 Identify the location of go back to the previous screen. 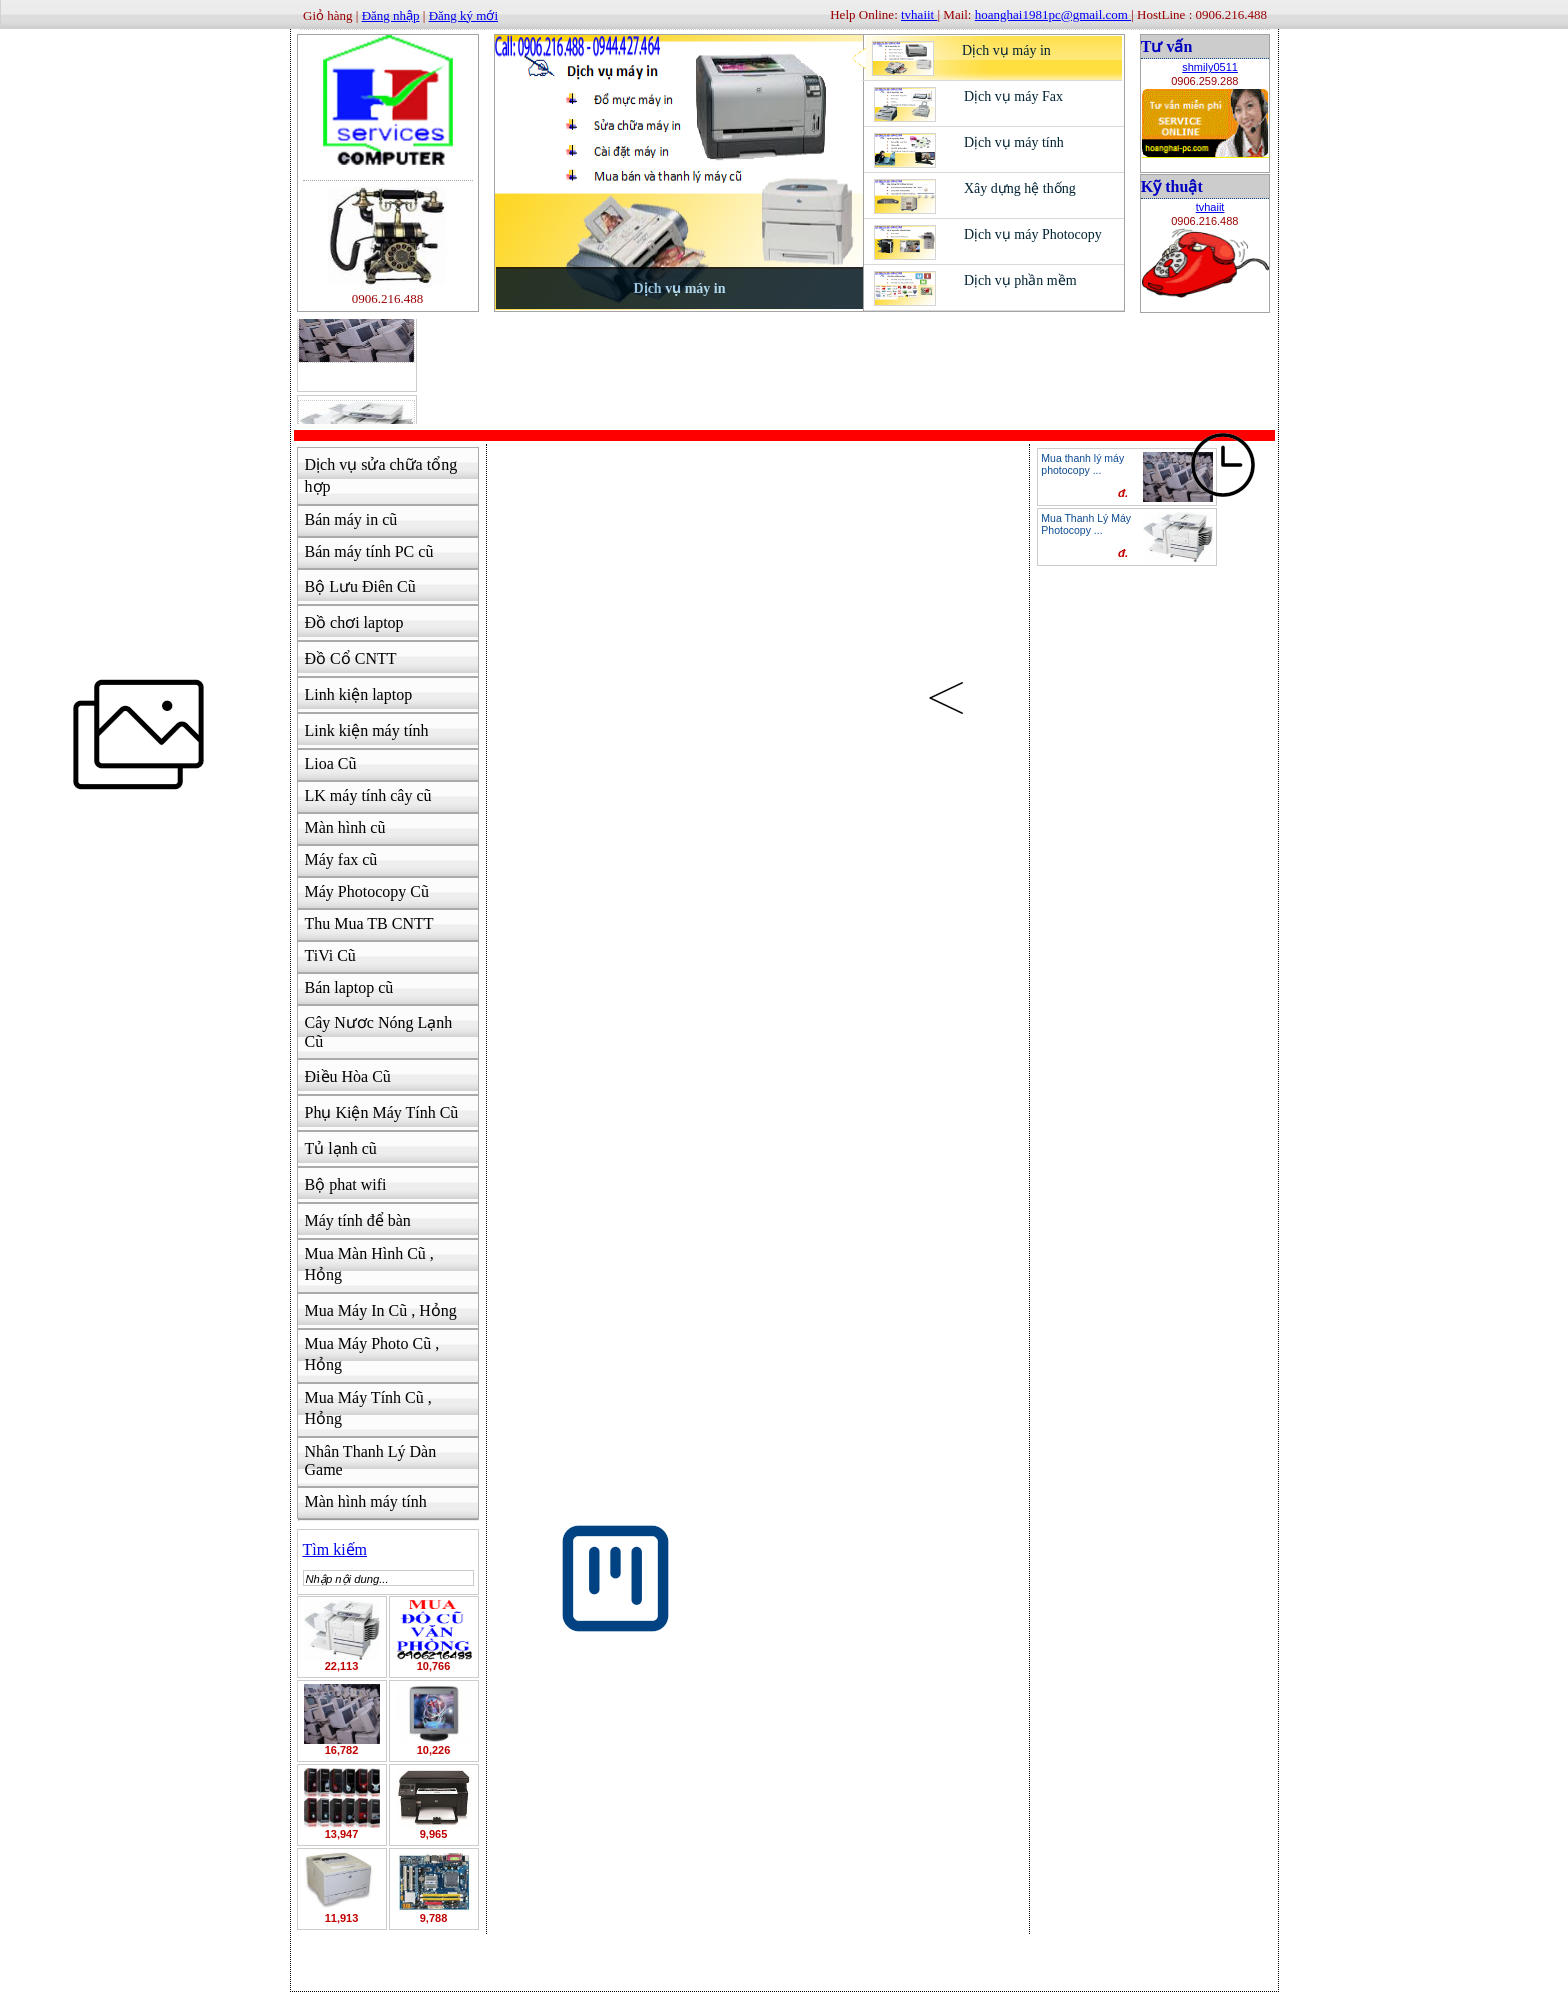
(947, 698).